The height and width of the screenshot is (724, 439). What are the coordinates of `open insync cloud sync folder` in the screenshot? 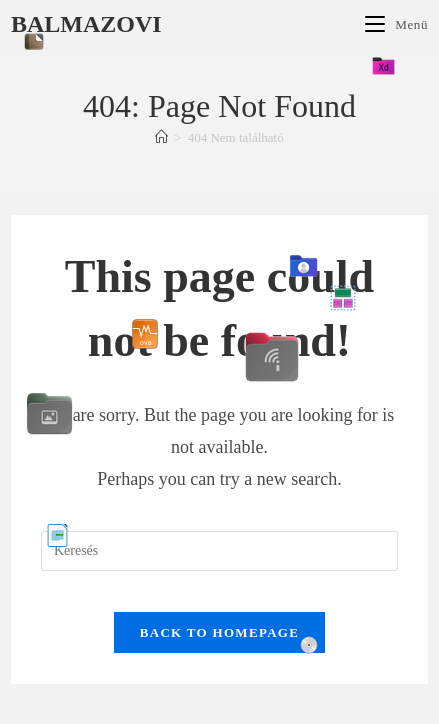 It's located at (272, 357).